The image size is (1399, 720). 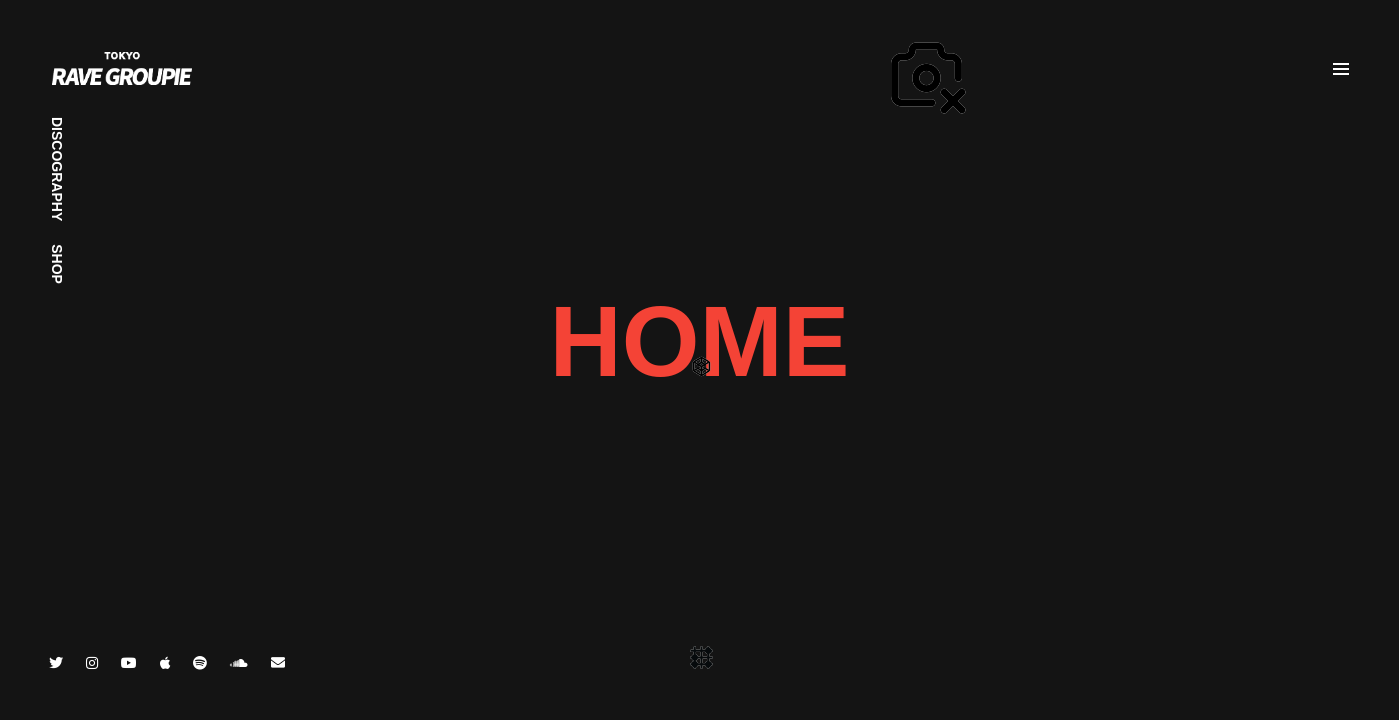 I want to click on open NetBeans IDE, so click(x=701, y=366).